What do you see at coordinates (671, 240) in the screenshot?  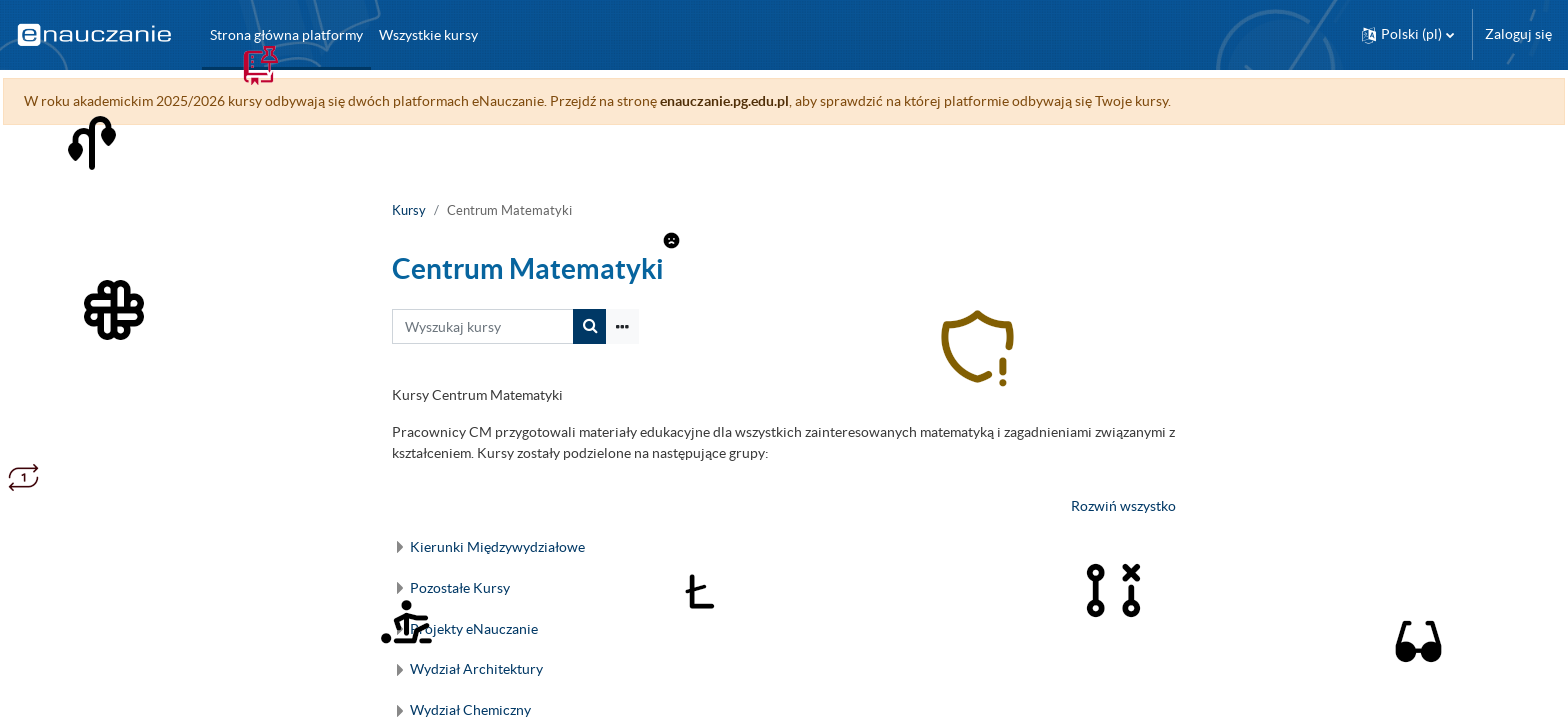 I see `indicate negative feedback or dissatisfaction` at bounding box center [671, 240].